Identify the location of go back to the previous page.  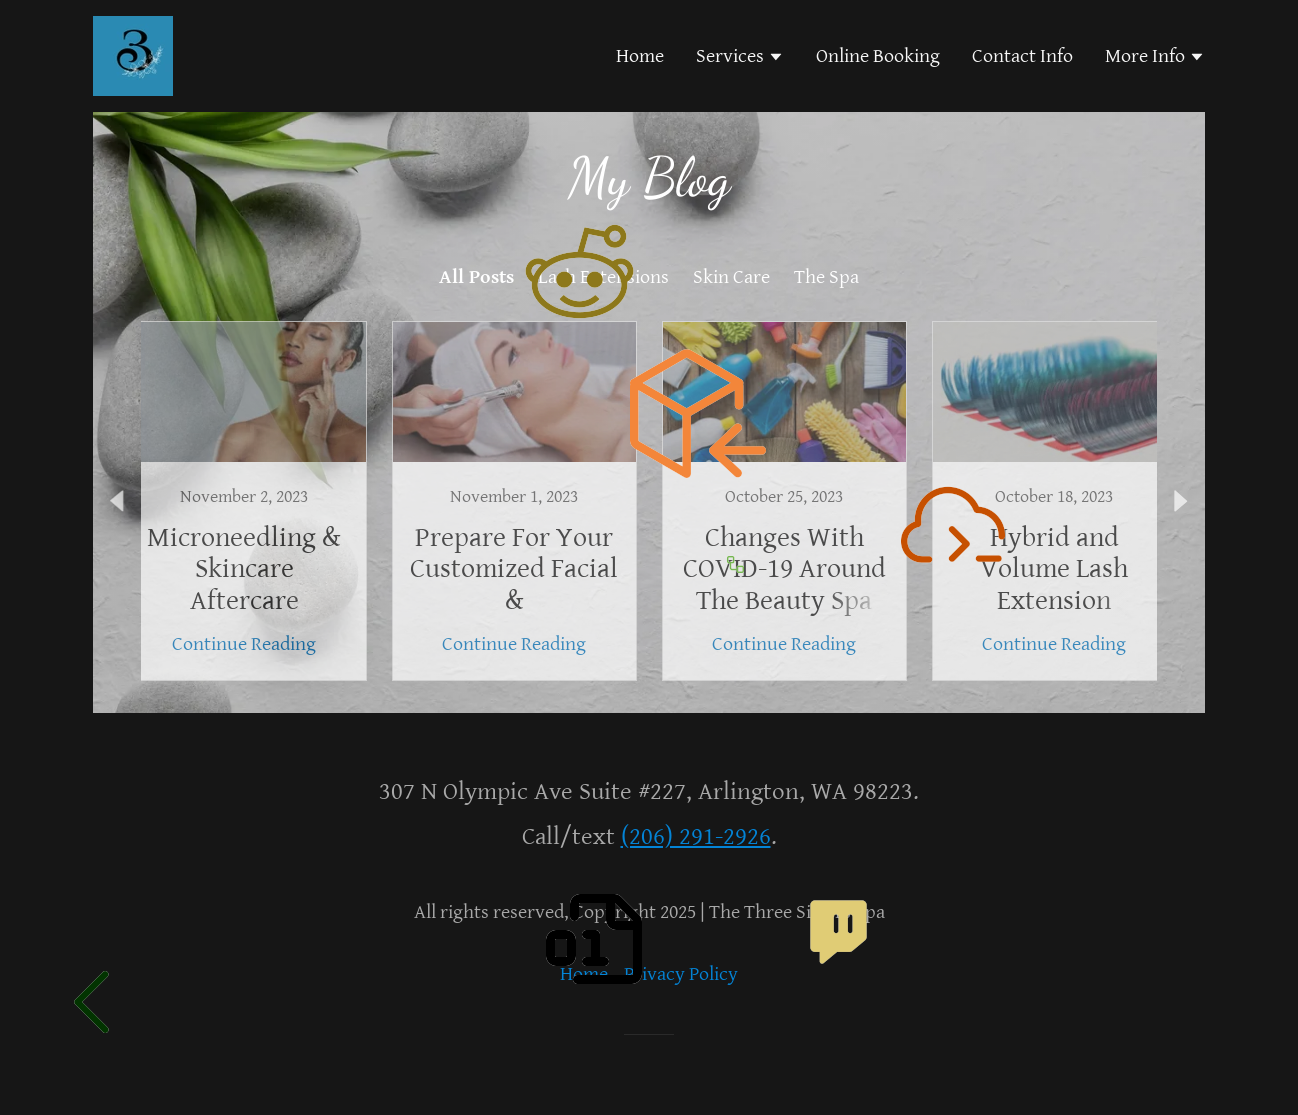
(93, 1002).